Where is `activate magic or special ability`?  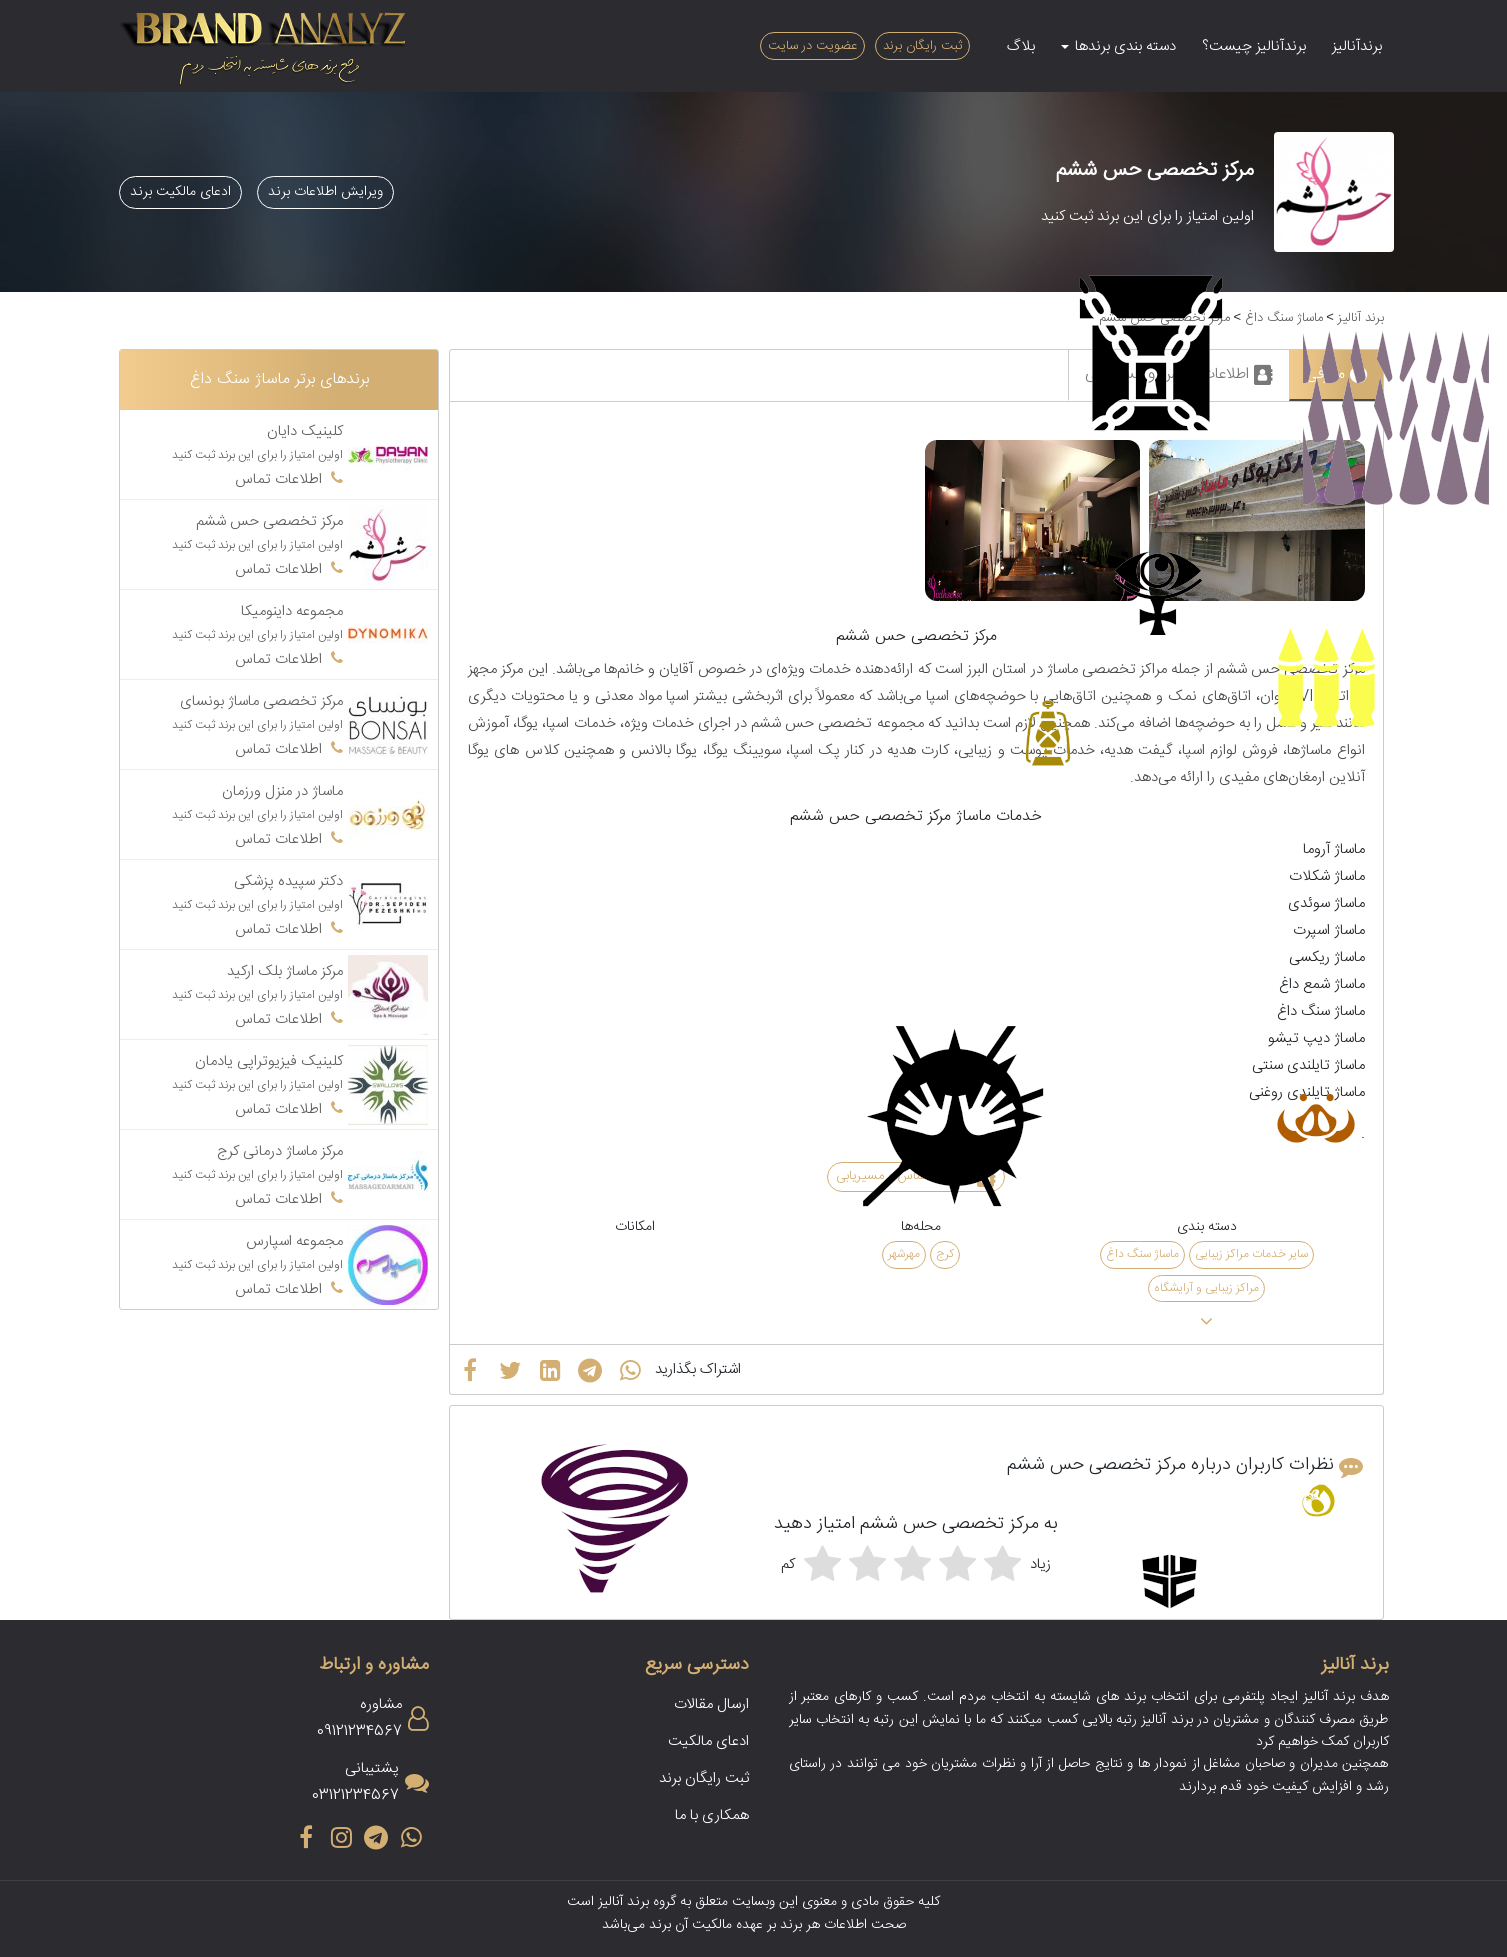
activate magic or special ability is located at coordinates (953, 1116).